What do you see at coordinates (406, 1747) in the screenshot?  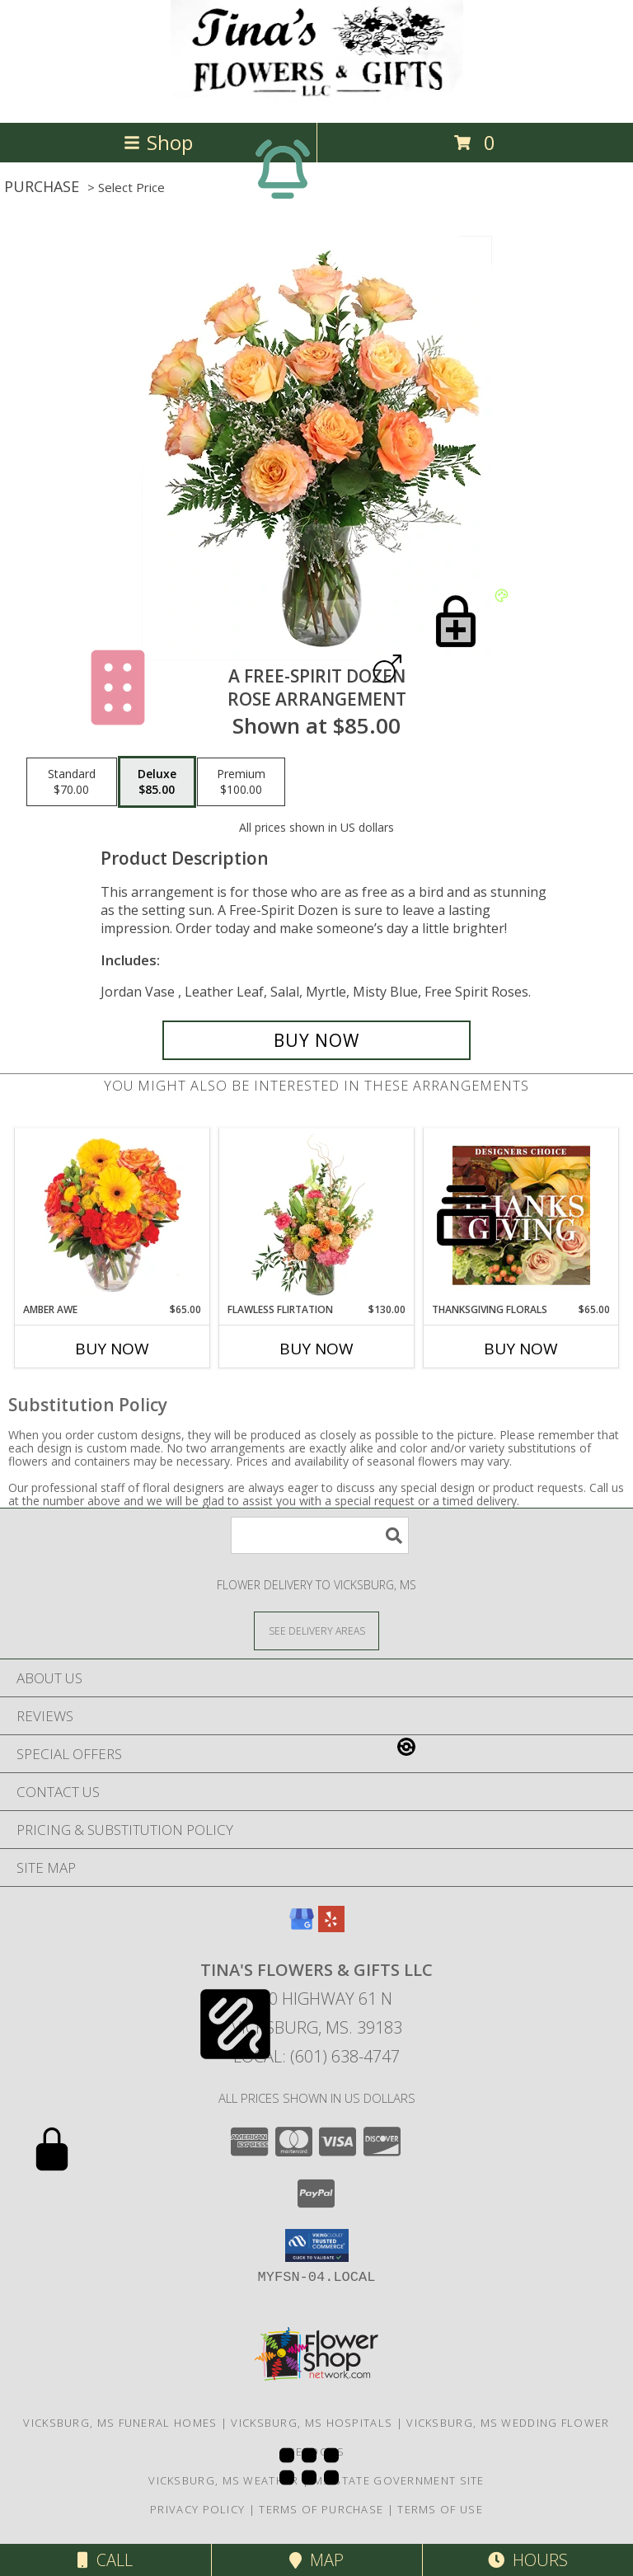 I see `reopen a closed issue` at bounding box center [406, 1747].